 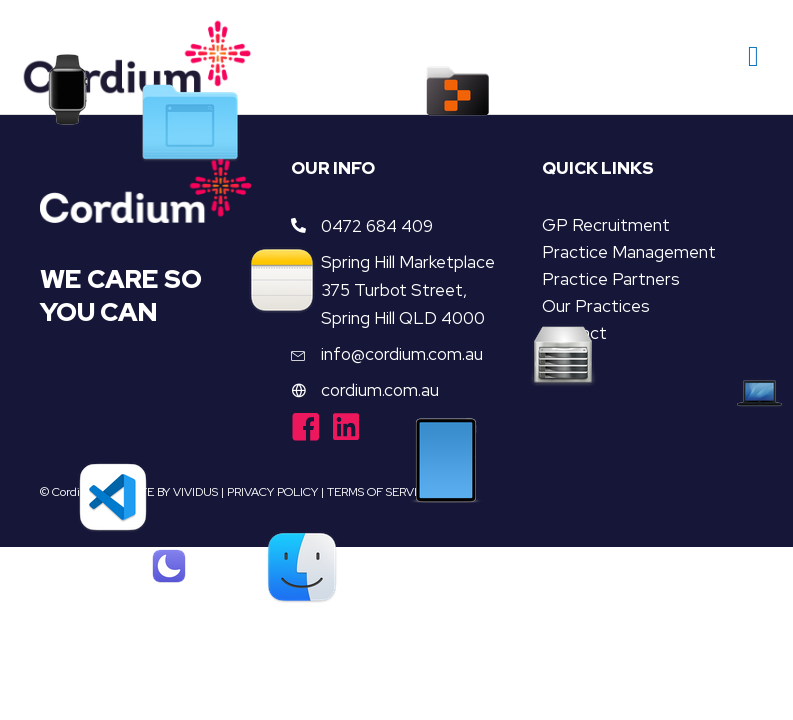 I want to click on open Visual Studio Code, so click(x=113, y=497).